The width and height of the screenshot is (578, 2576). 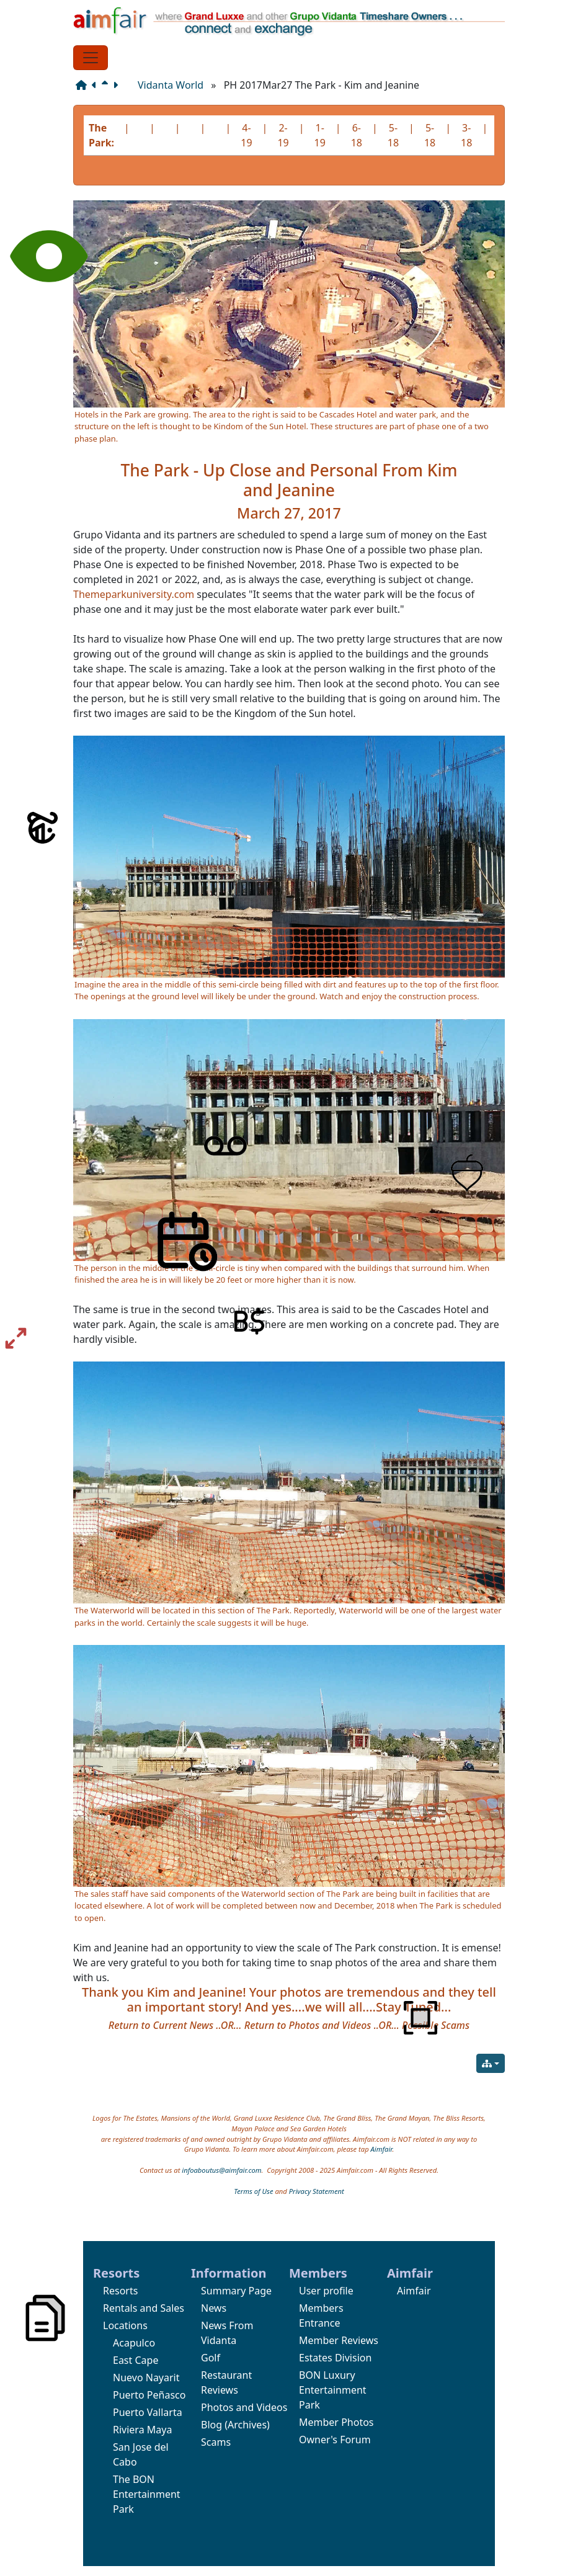 I want to click on view or preview content, so click(x=49, y=256).